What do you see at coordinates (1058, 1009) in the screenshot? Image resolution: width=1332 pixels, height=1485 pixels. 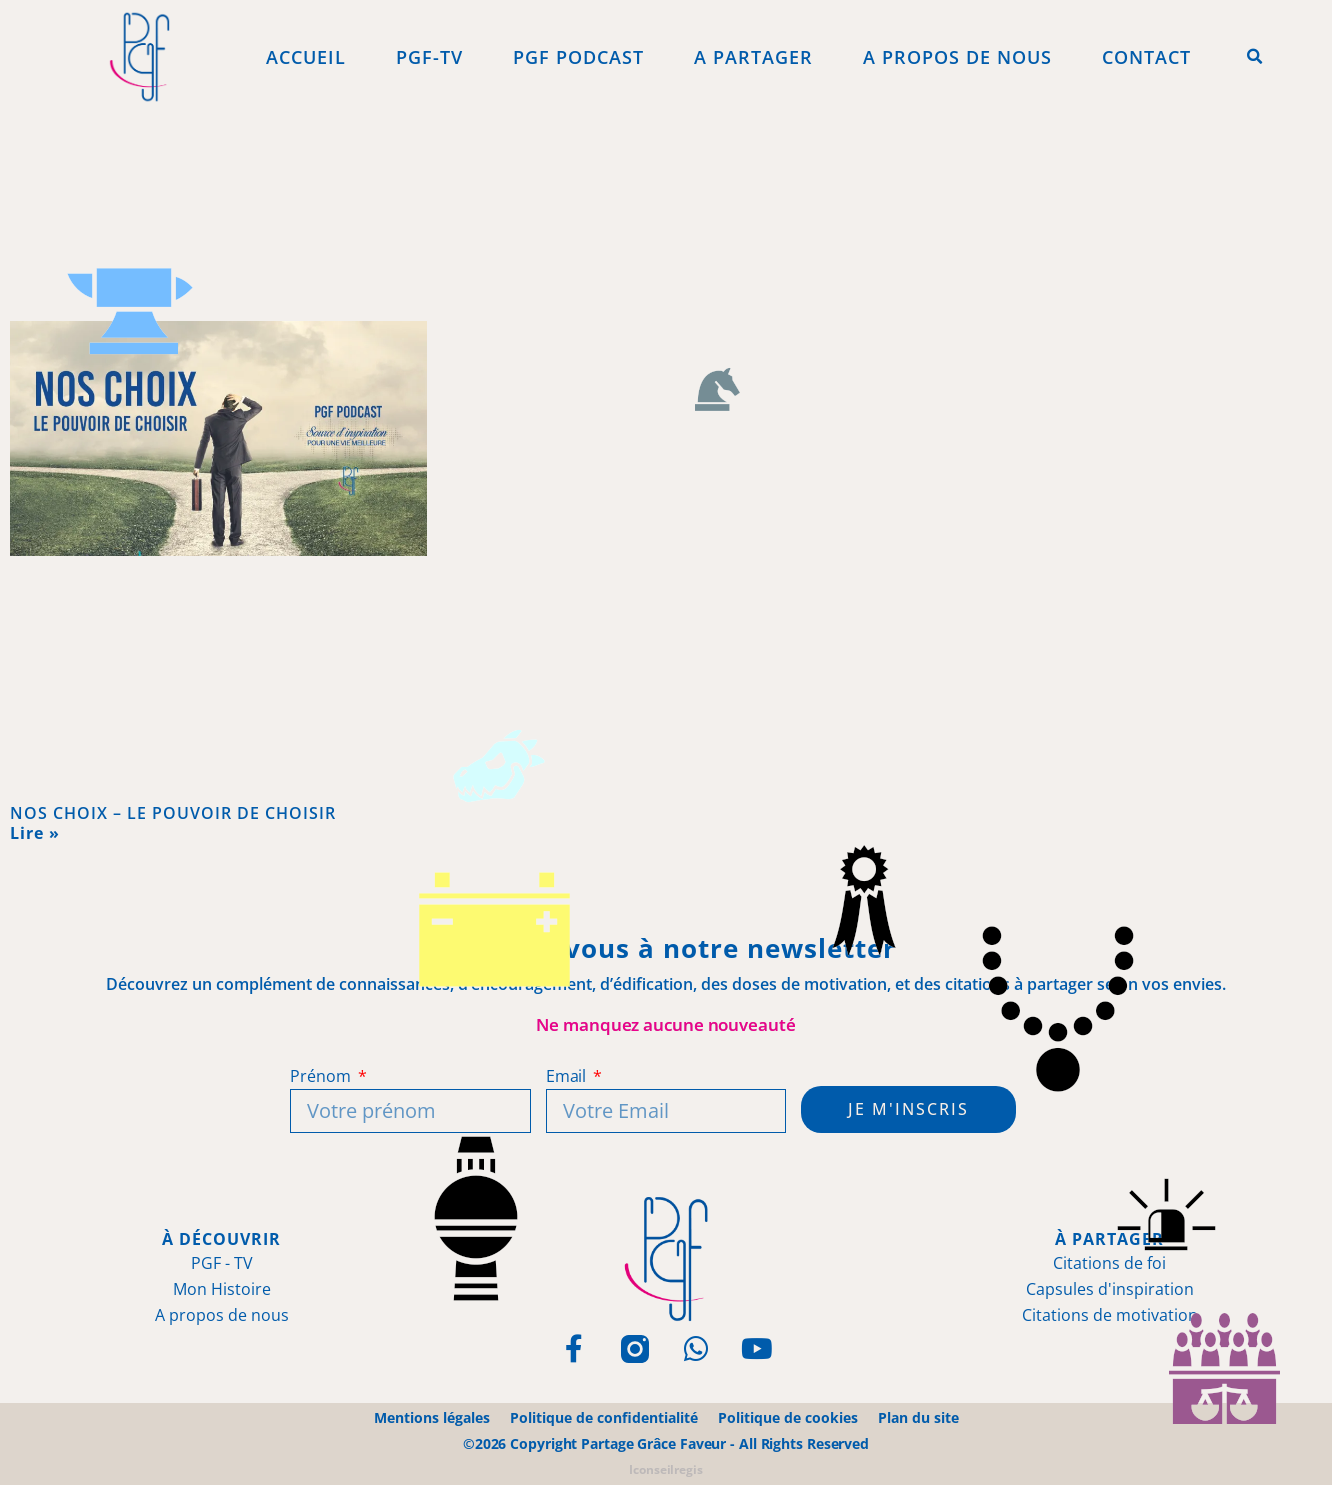 I see `browse jewelry or accessories category` at bounding box center [1058, 1009].